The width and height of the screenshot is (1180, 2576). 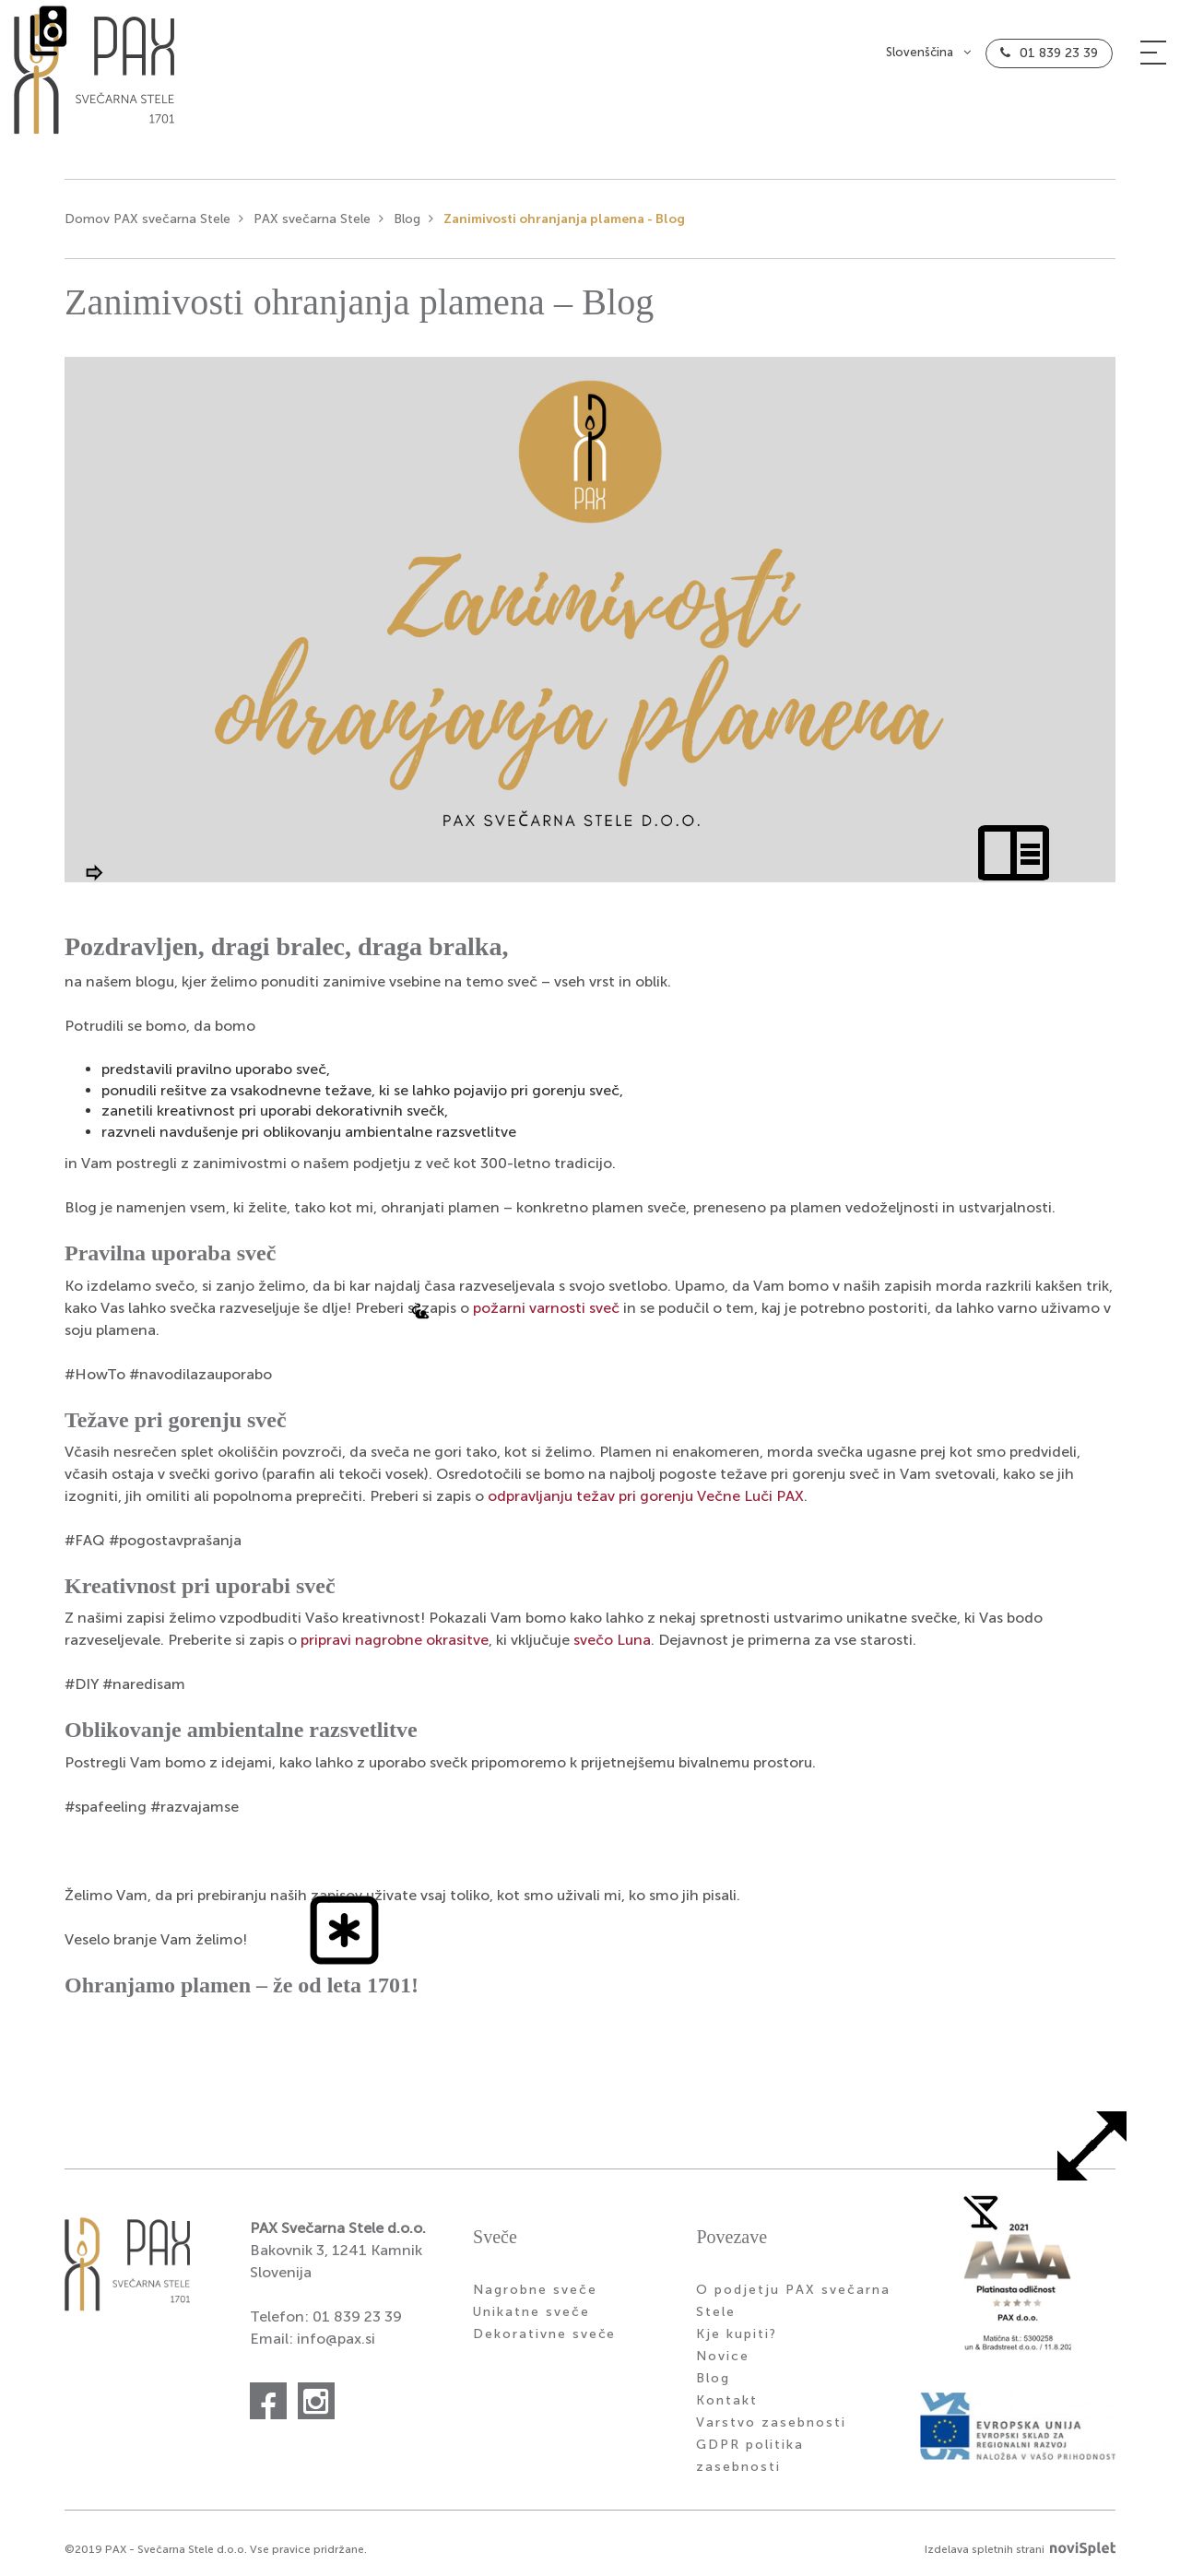 What do you see at coordinates (344, 1930) in the screenshot?
I see `enter a password or PIN field` at bounding box center [344, 1930].